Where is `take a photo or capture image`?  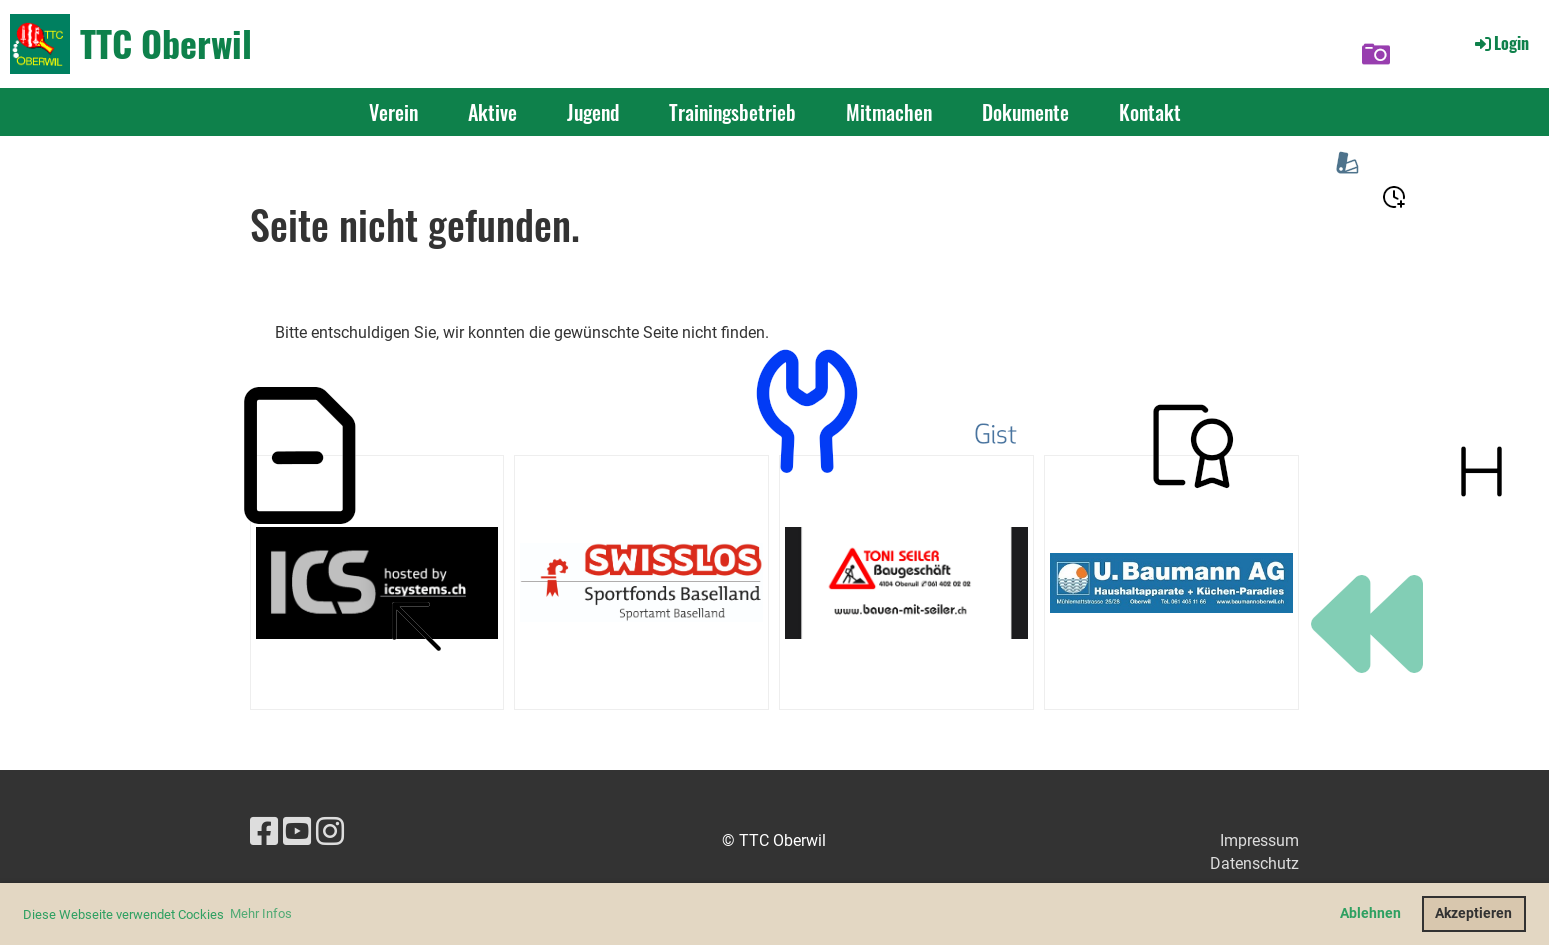
take a photo or capture image is located at coordinates (1376, 54).